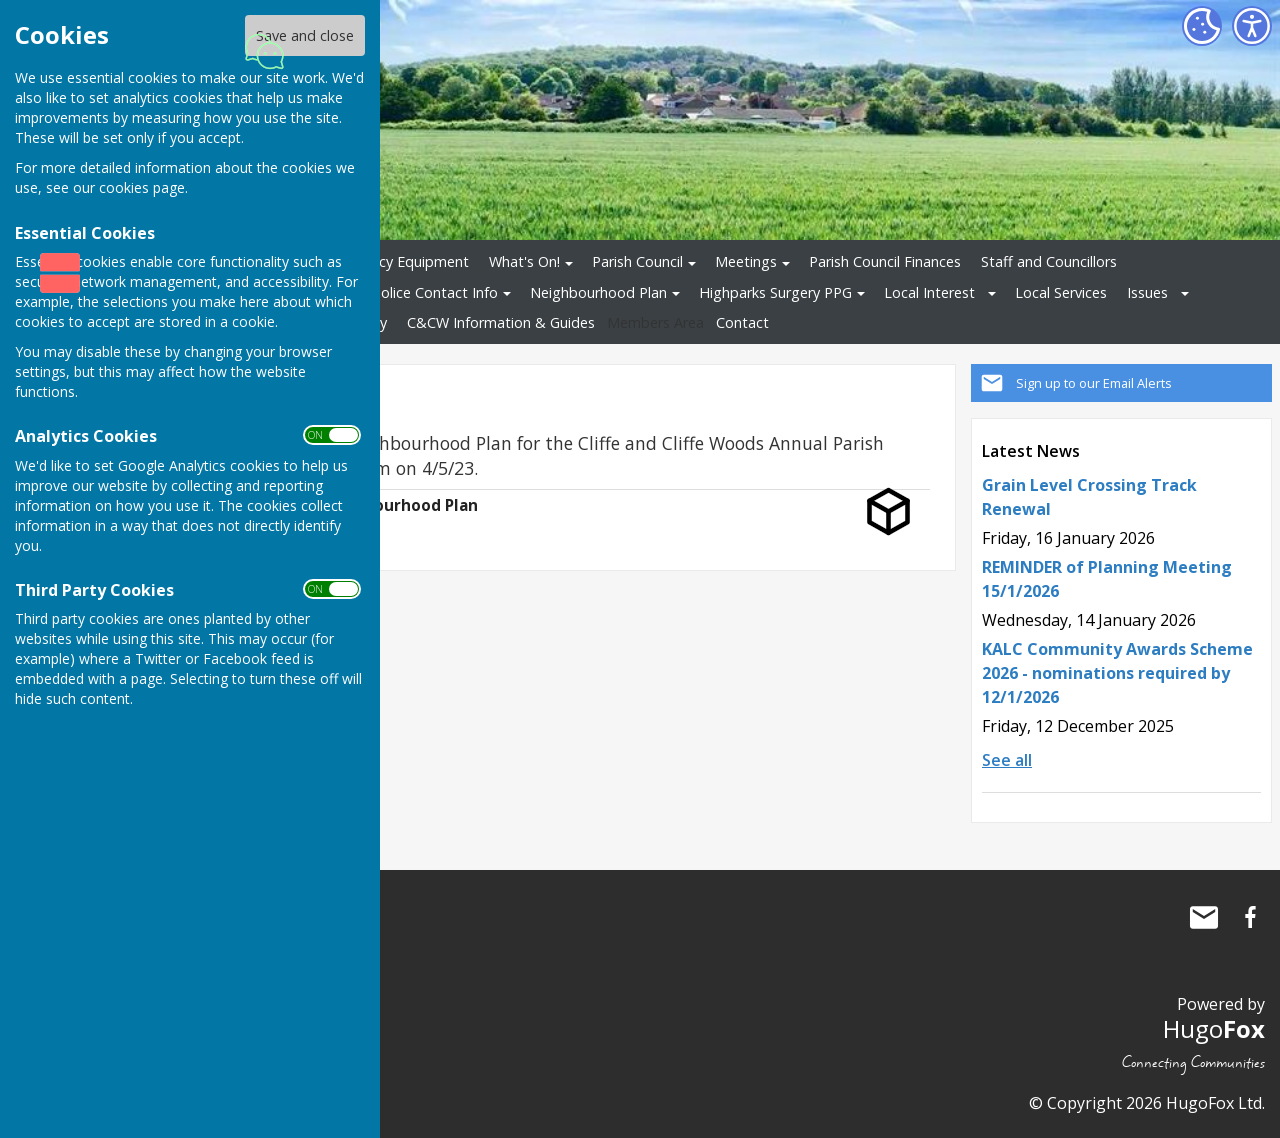  Describe the element at coordinates (60, 273) in the screenshot. I see `split view horizontally` at that location.